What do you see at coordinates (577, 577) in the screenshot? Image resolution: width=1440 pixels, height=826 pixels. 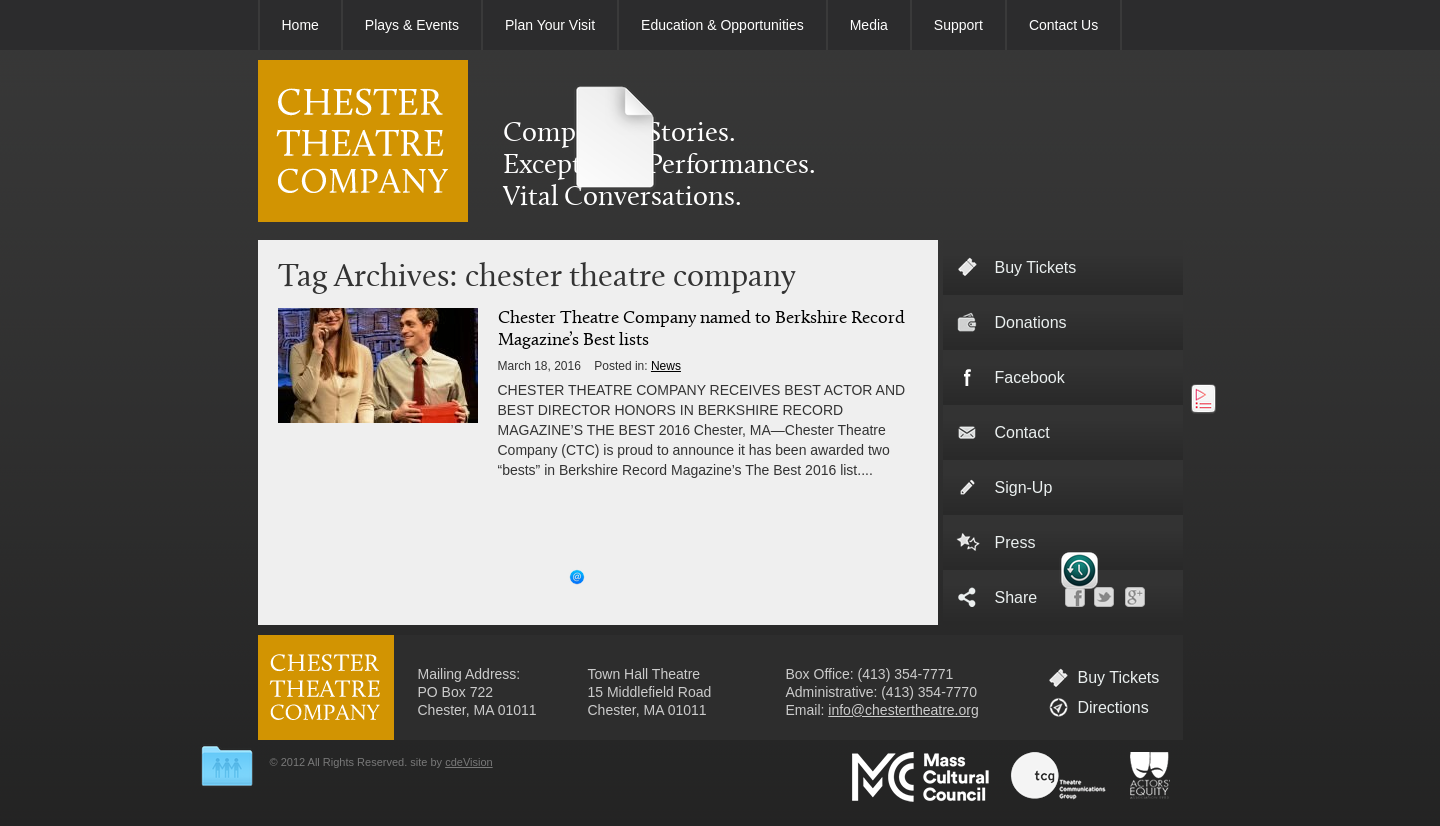 I see `manage your internet accounts` at bounding box center [577, 577].